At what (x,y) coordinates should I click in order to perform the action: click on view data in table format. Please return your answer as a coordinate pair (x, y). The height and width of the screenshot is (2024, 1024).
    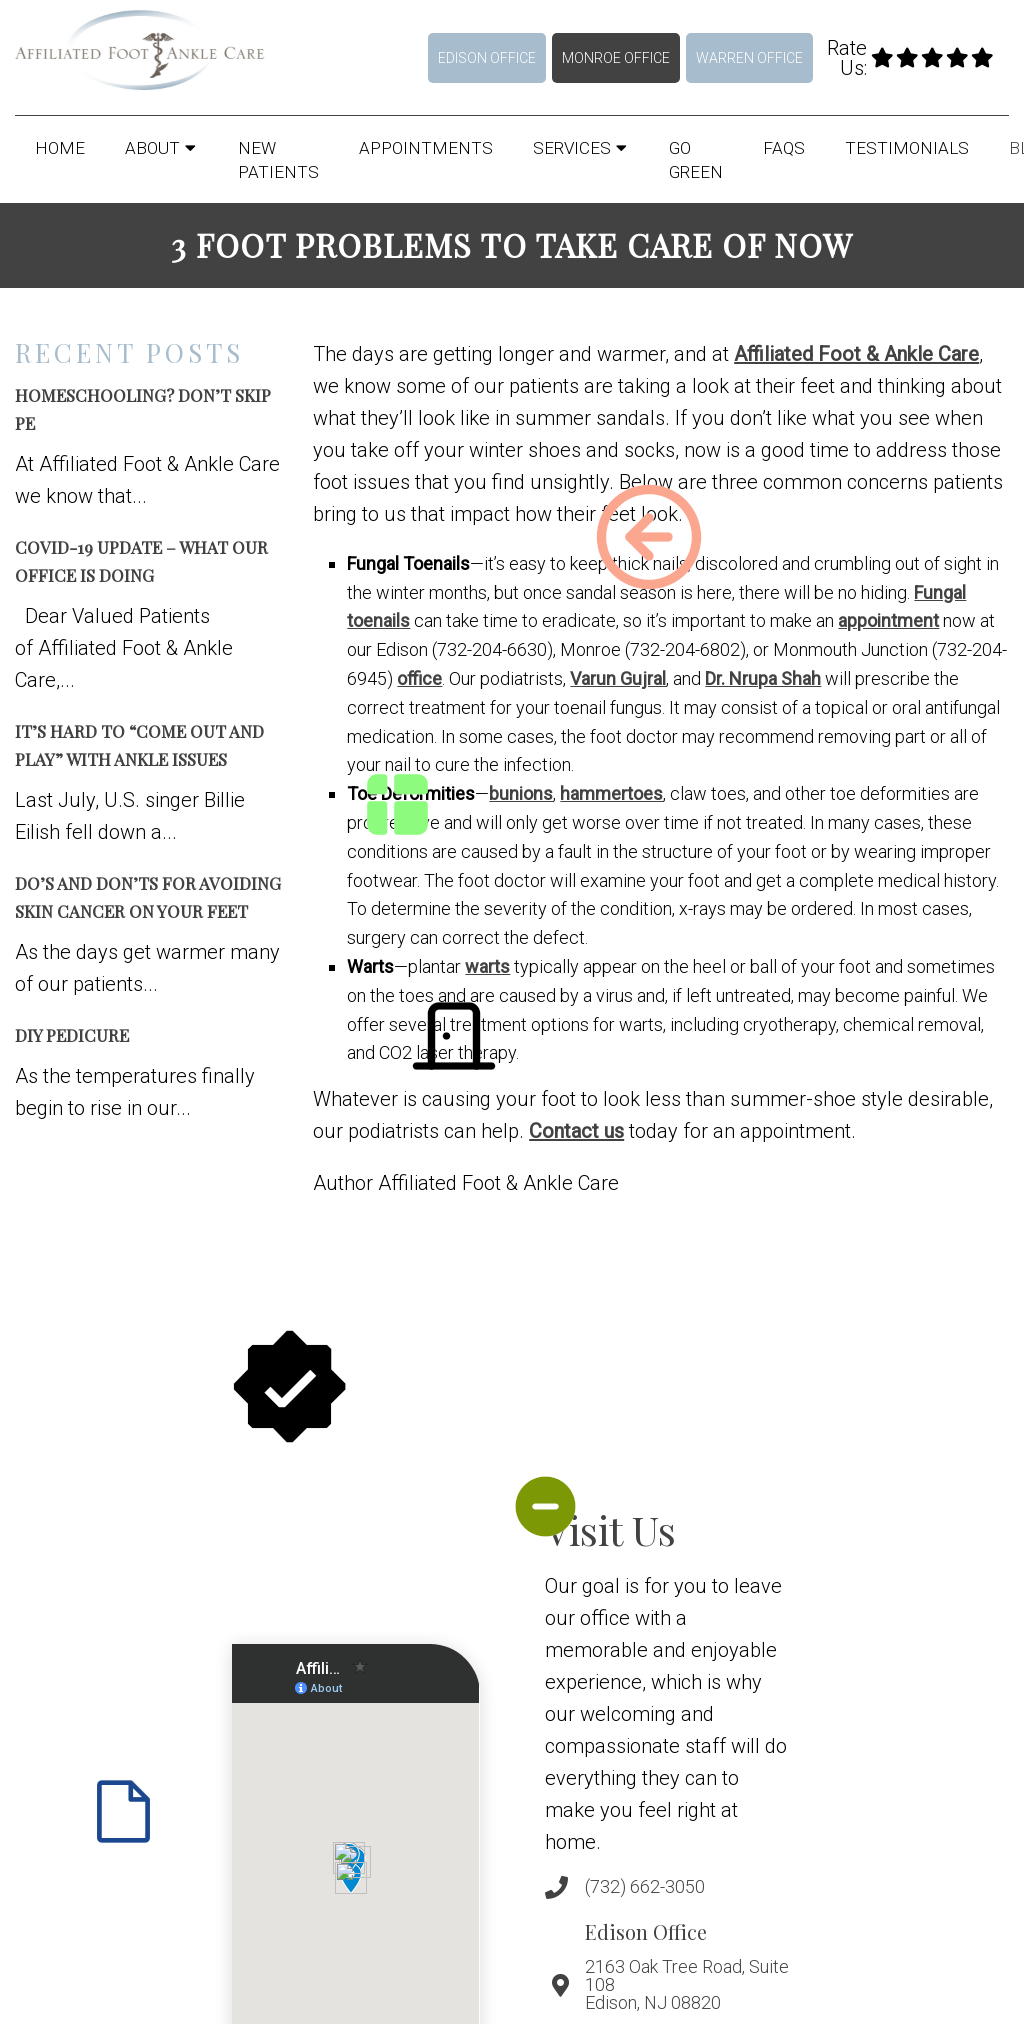
    Looking at the image, I should click on (397, 804).